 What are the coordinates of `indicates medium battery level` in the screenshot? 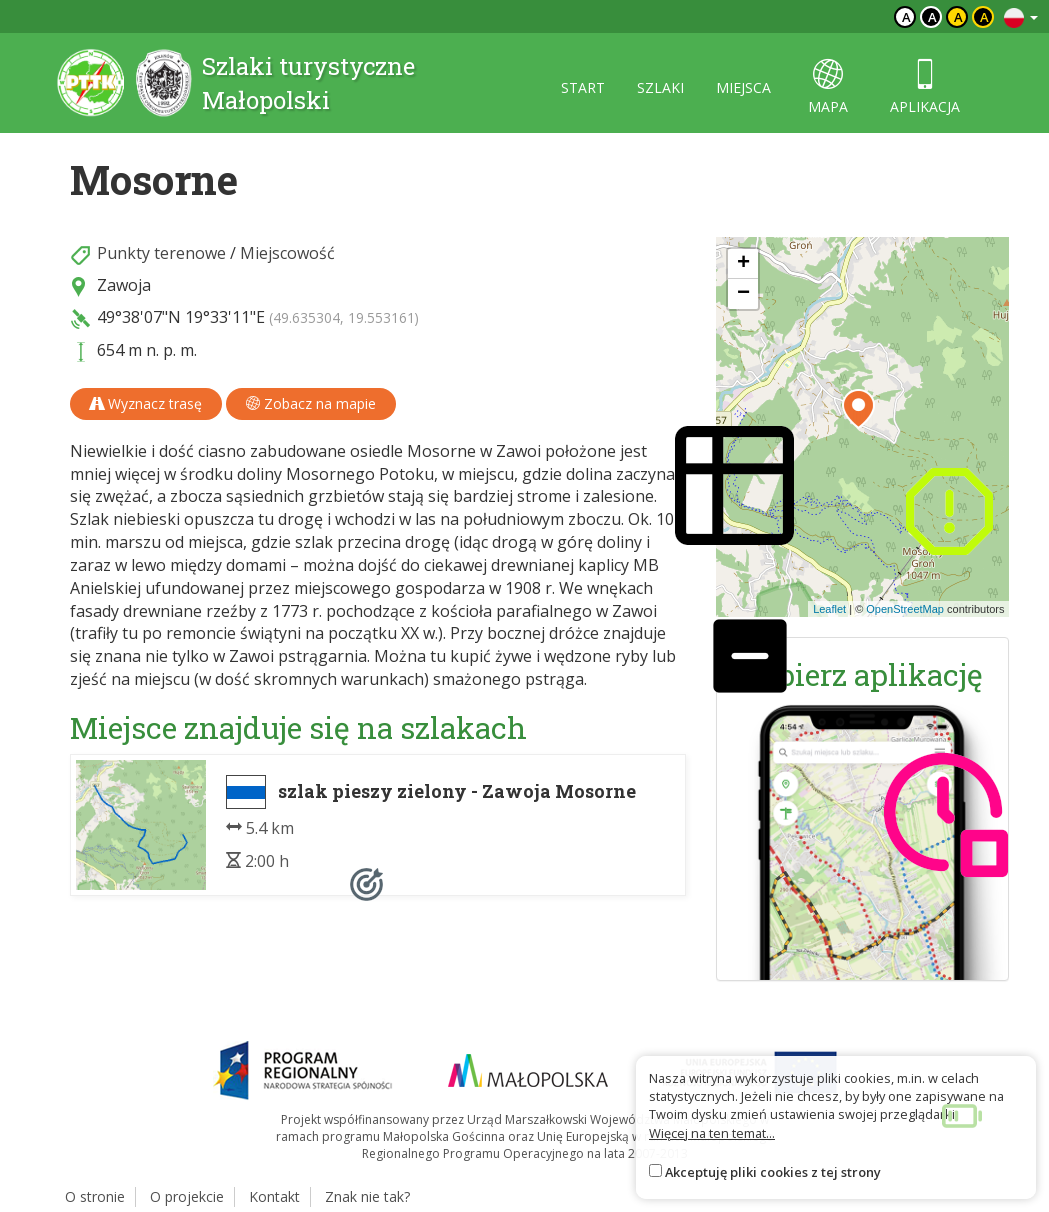 It's located at (962, 1116).